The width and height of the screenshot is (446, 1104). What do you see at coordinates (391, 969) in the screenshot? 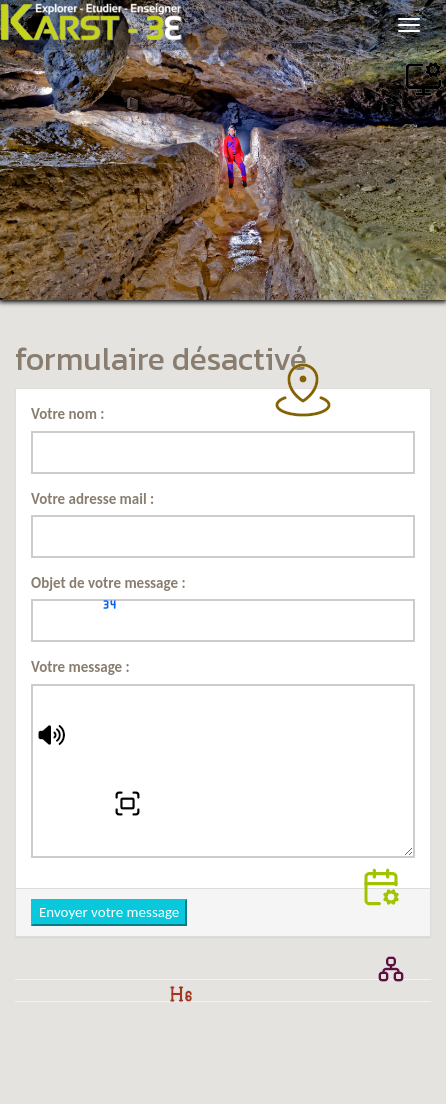
I see `view site structure or hierarchy` at bounding box center [391, 969].